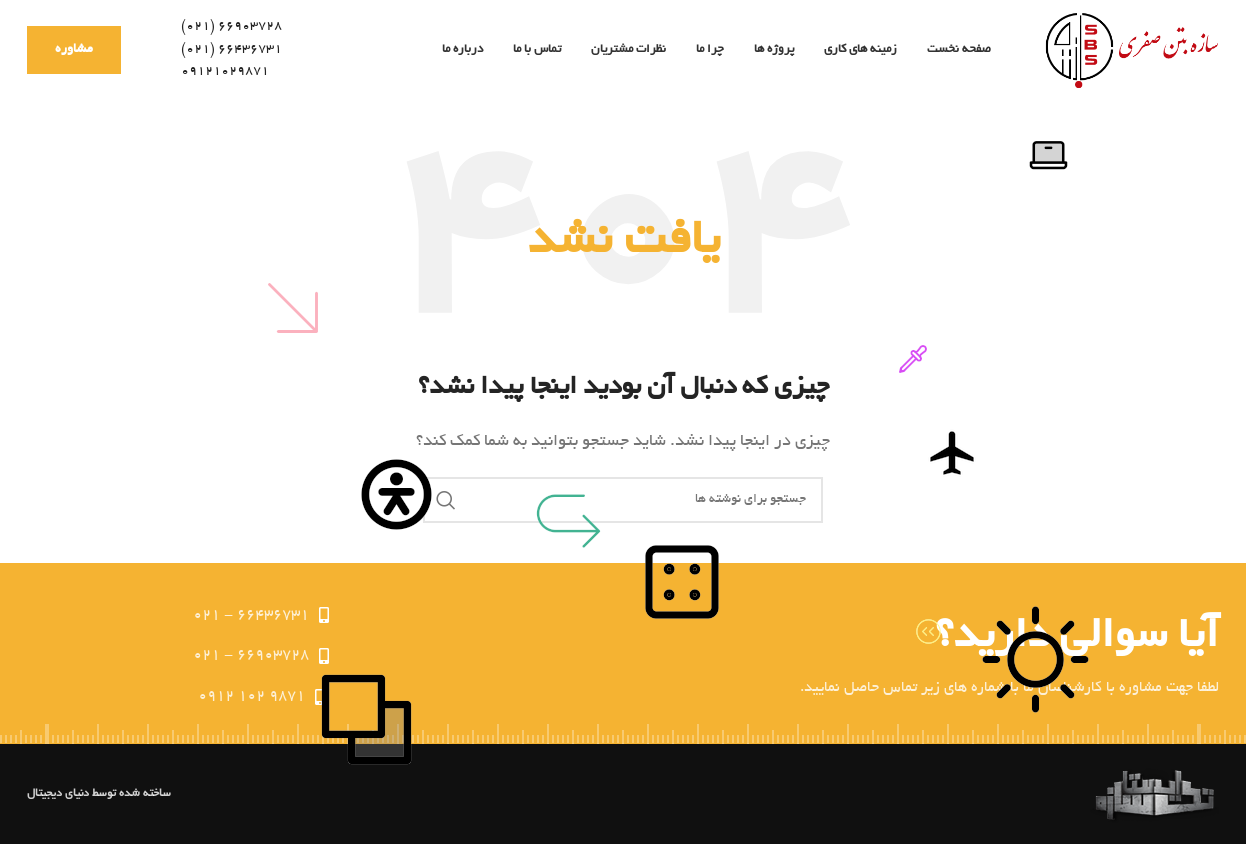 This screenshot has height=844, width=1246. What do you see at coordinates (952, 453) in the screenshot?
I see `access airport or flight information` at bounding box center [952, 453].